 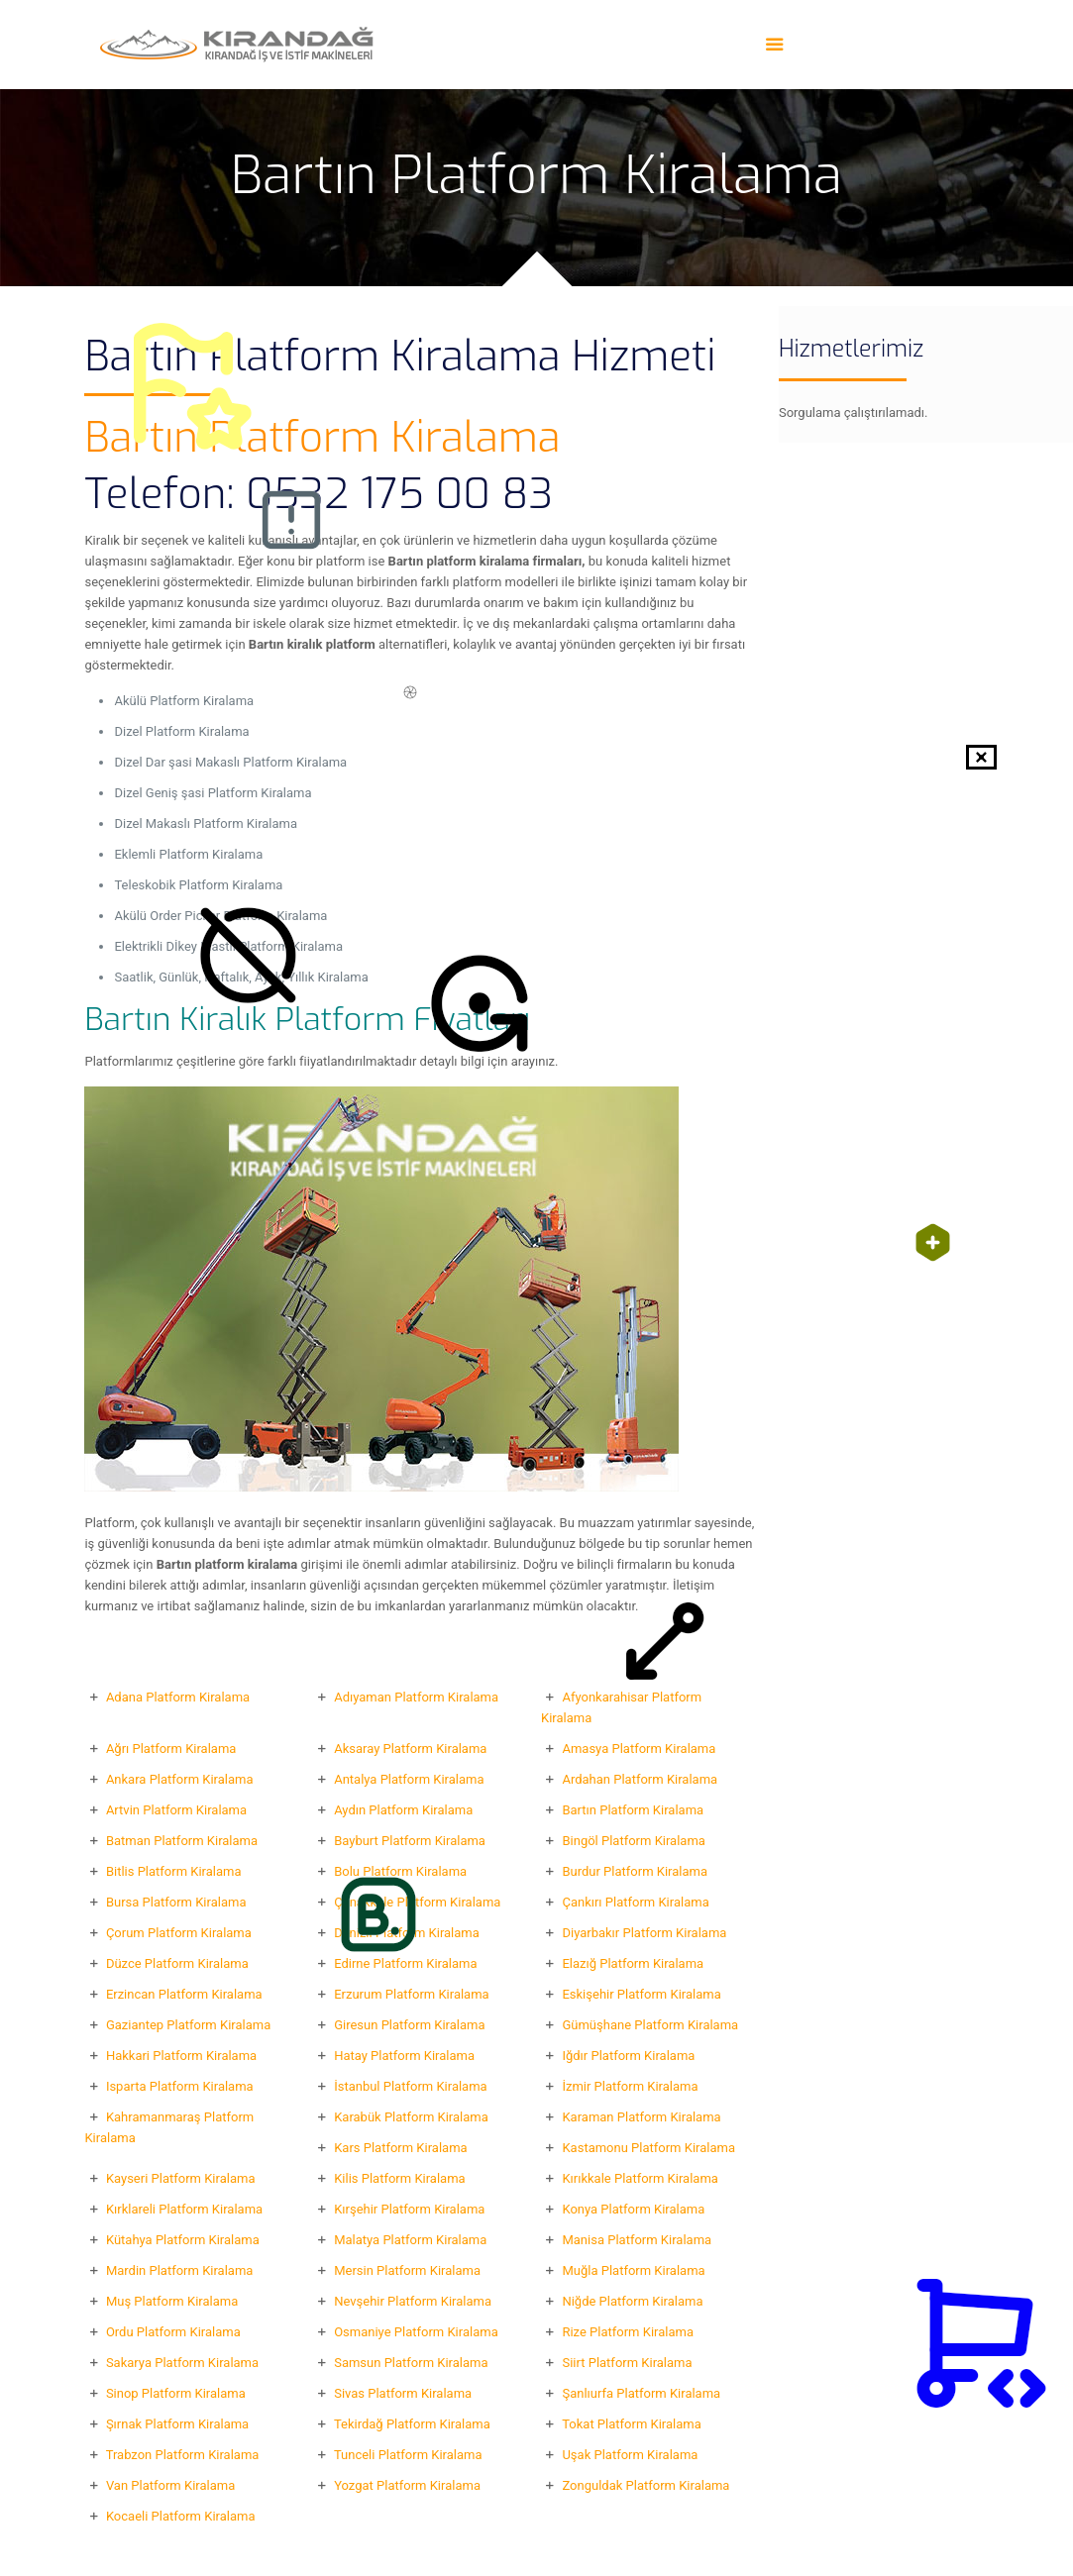 I want to click on add a new item or module, so click(x=932, y=1242).